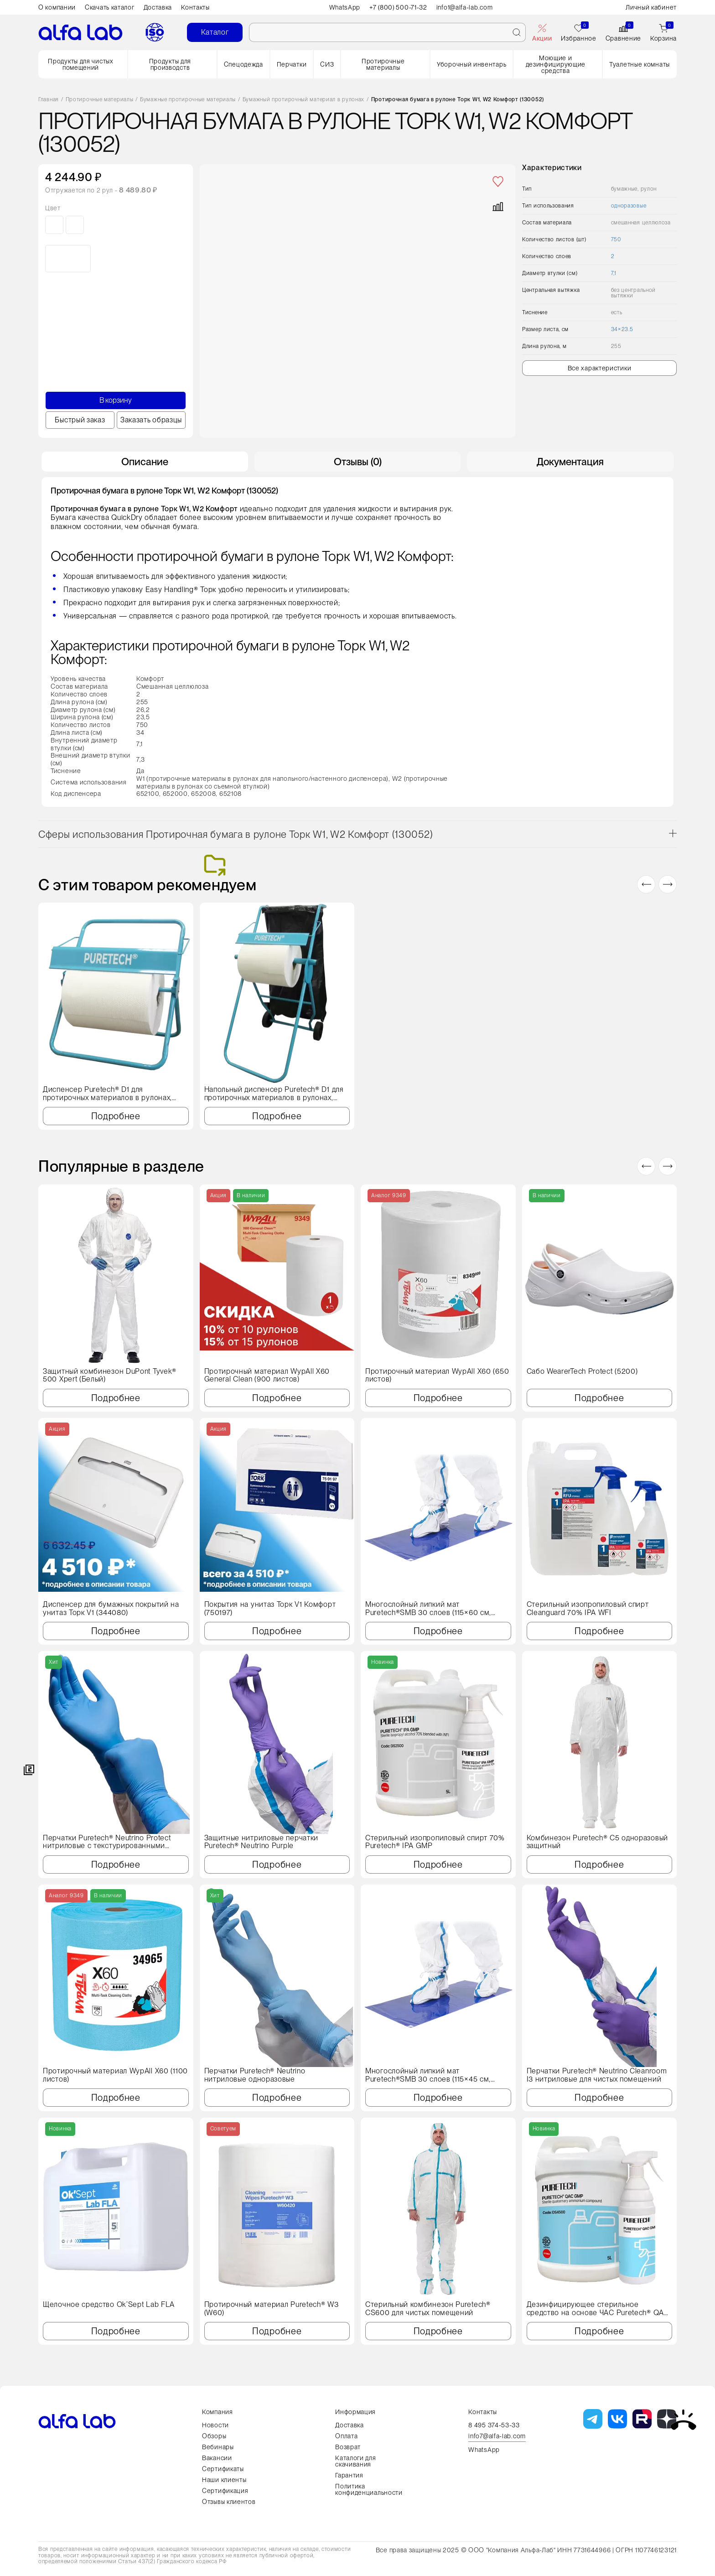 The height and width of the screenshot is (2576, 715). I want to click on share a folder with others, so click(215, 864).